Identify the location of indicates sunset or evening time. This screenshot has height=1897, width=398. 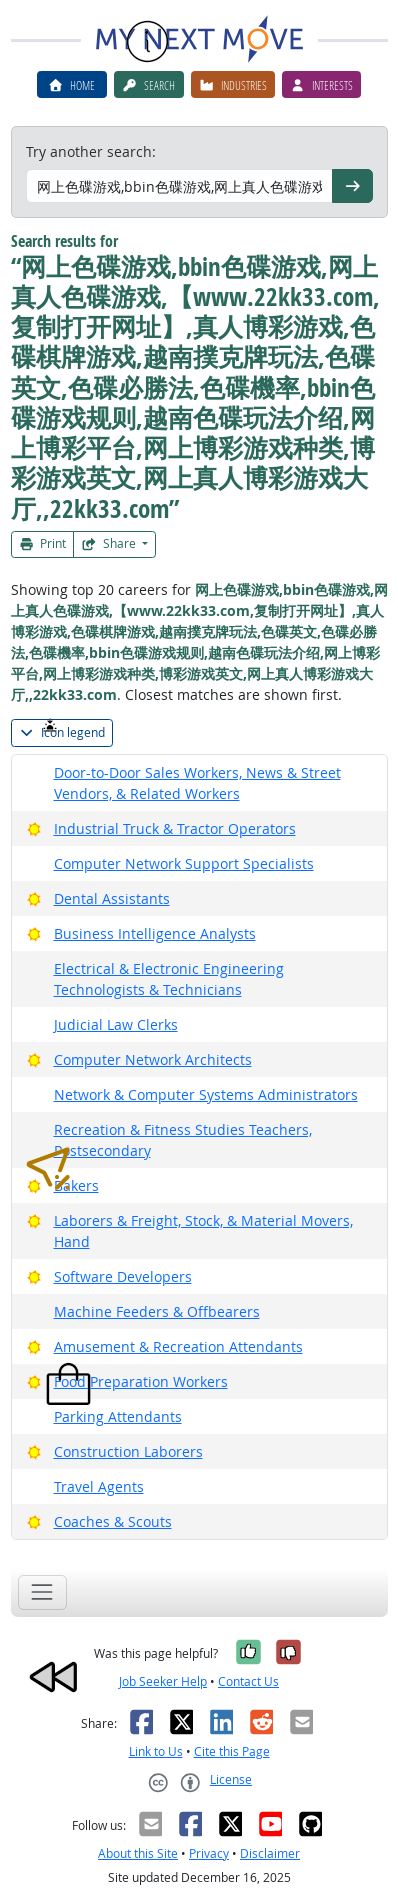
(50, 725).